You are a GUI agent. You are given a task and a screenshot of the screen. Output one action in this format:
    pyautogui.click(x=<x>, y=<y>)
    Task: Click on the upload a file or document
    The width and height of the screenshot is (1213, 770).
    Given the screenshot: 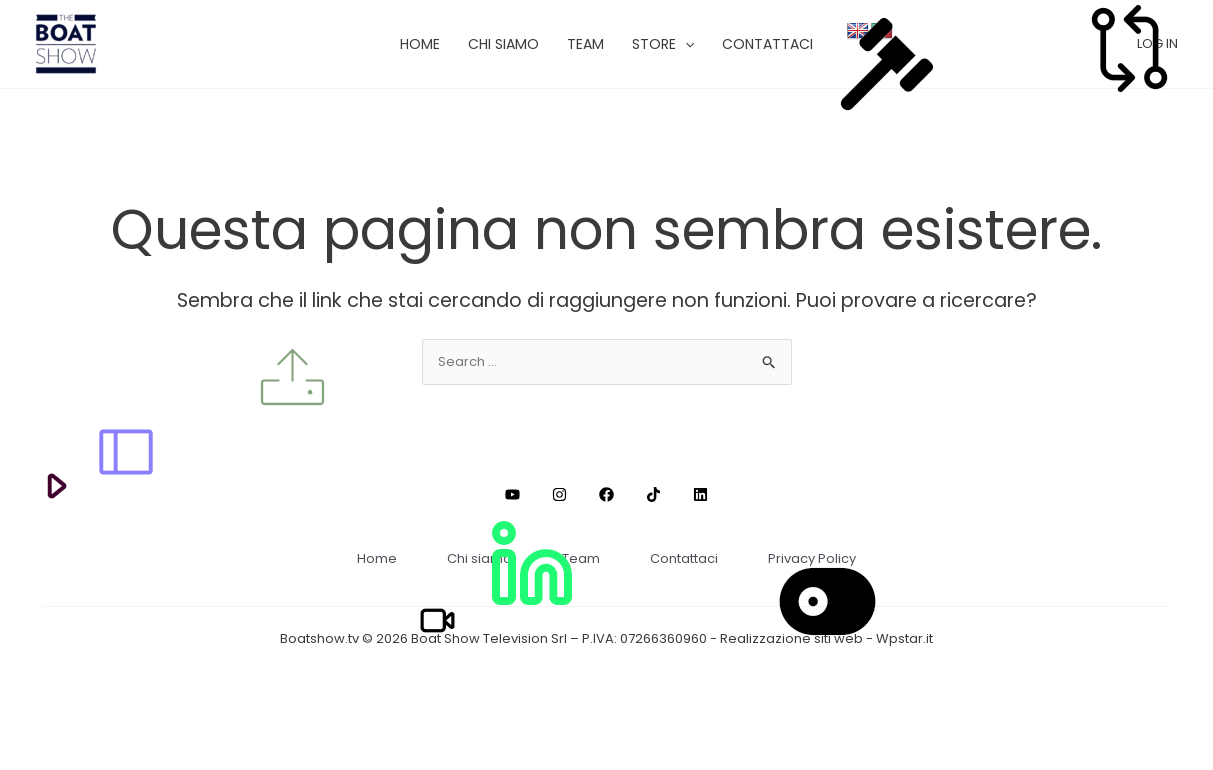 What is the action you would take?
    pyautogui.click(x=292, y=380)
    